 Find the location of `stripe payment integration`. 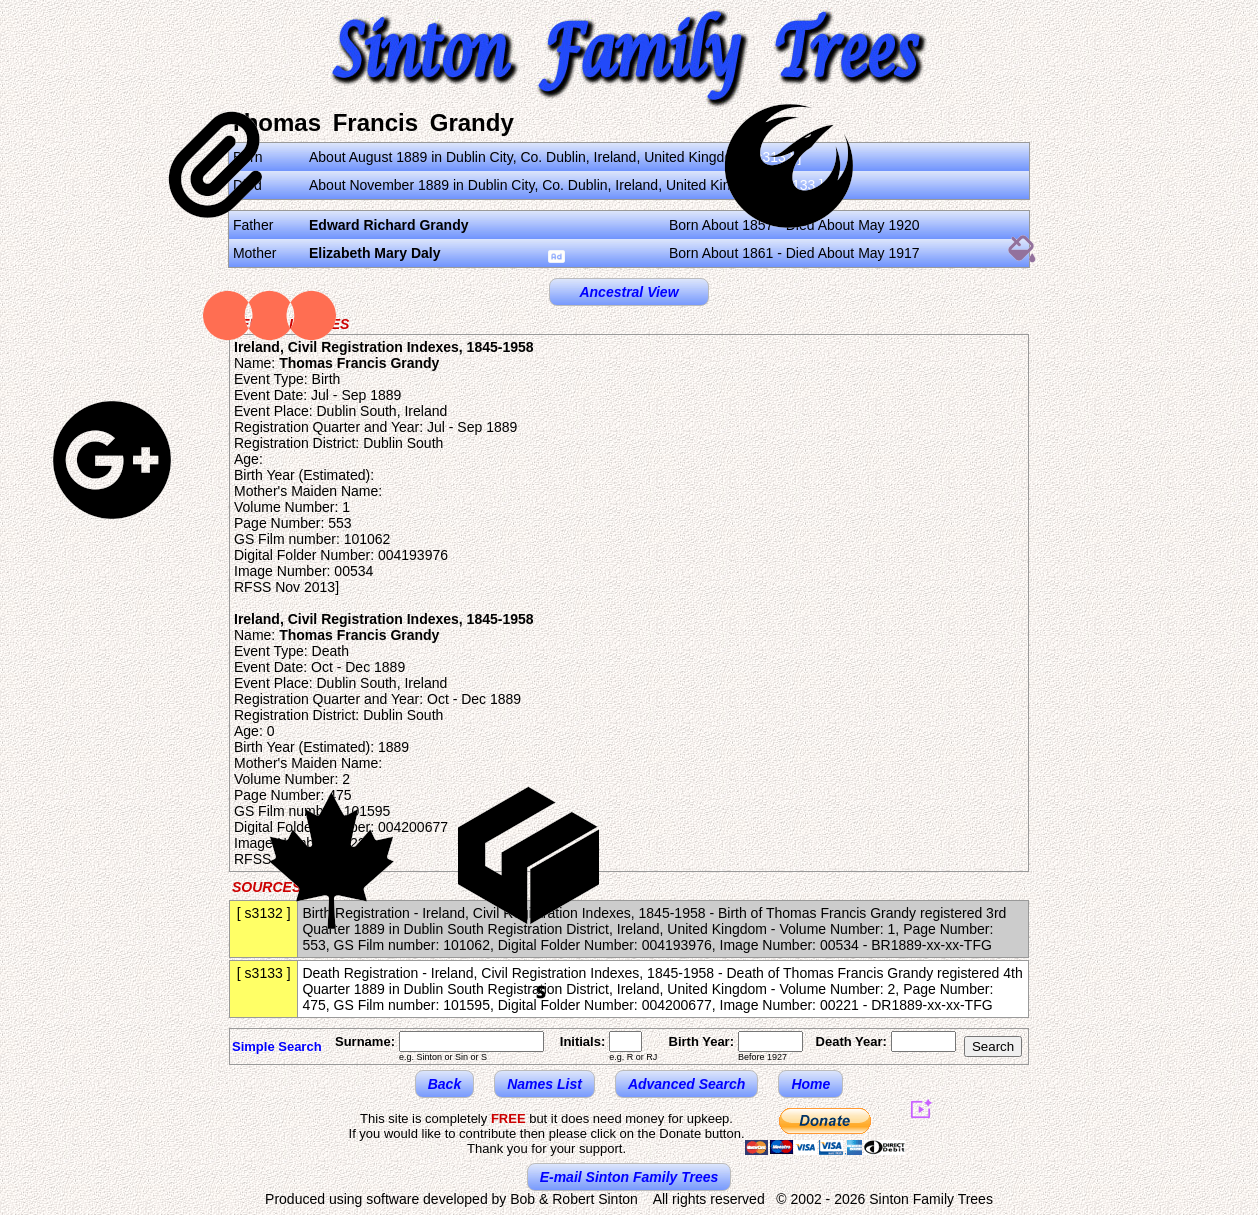

stripe payment integration is located at coordinates (541, 992).